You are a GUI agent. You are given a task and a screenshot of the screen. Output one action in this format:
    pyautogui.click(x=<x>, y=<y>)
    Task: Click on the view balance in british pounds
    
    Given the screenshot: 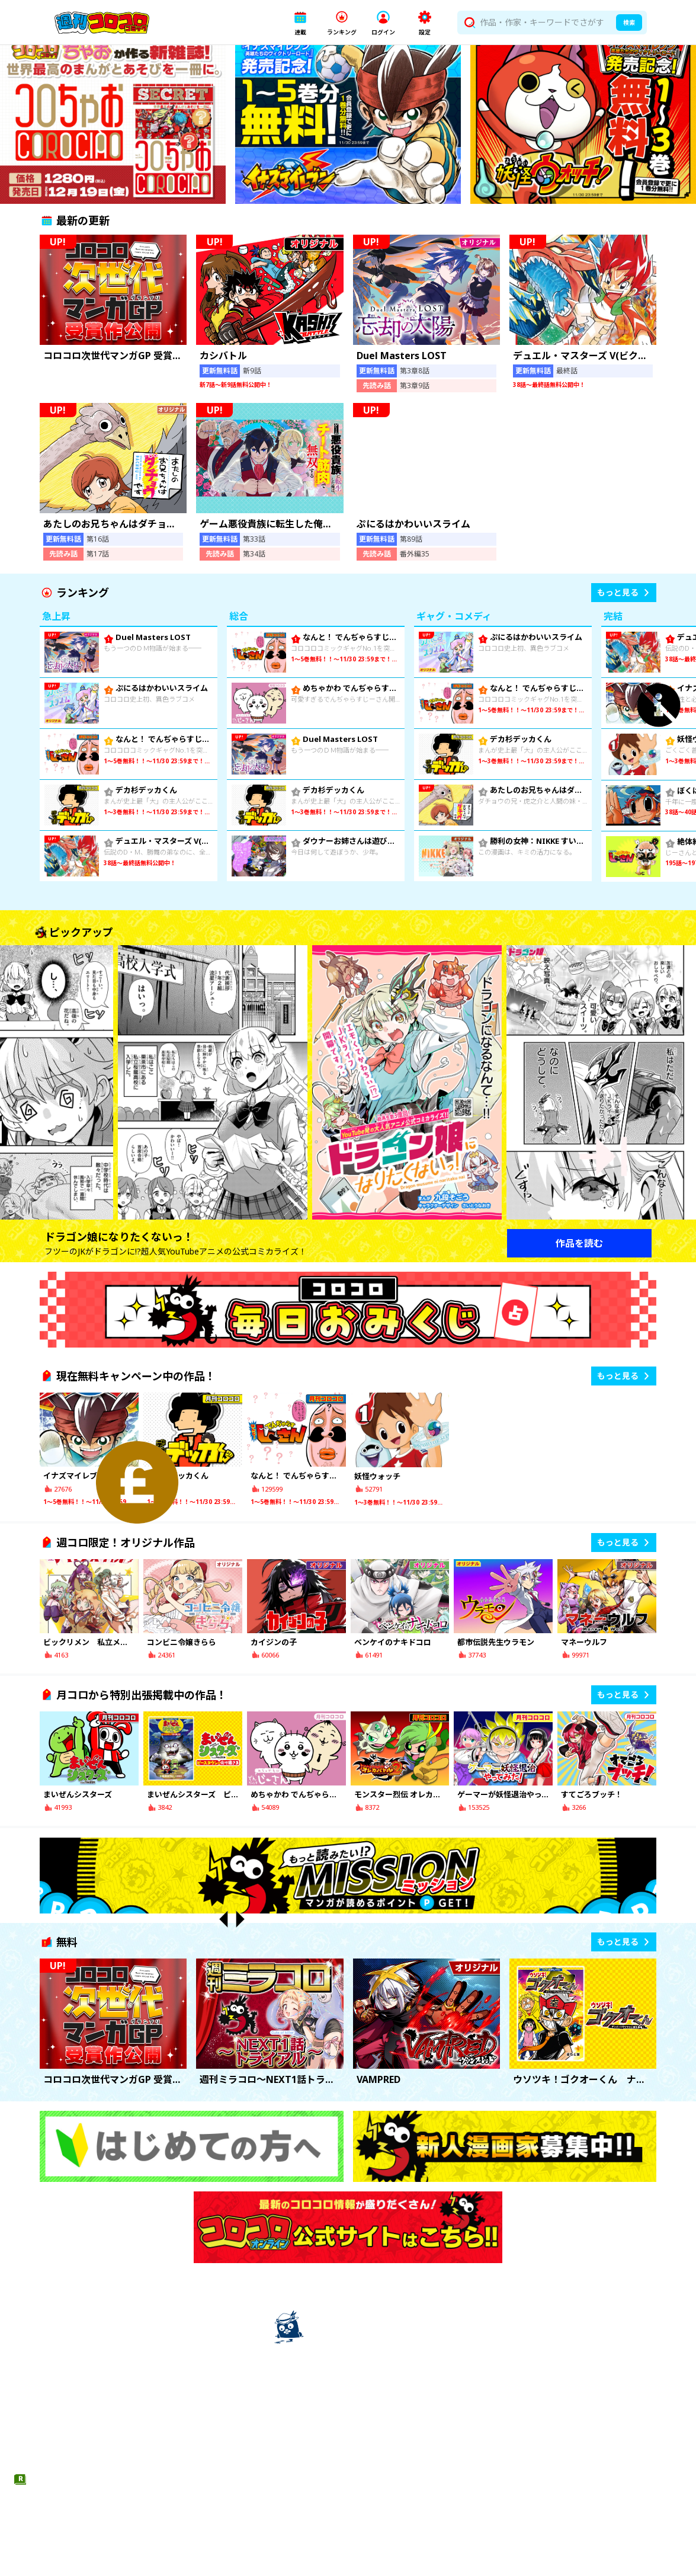 What is the action you would take?
    pyautogui.click(x=137, y=1482)
    